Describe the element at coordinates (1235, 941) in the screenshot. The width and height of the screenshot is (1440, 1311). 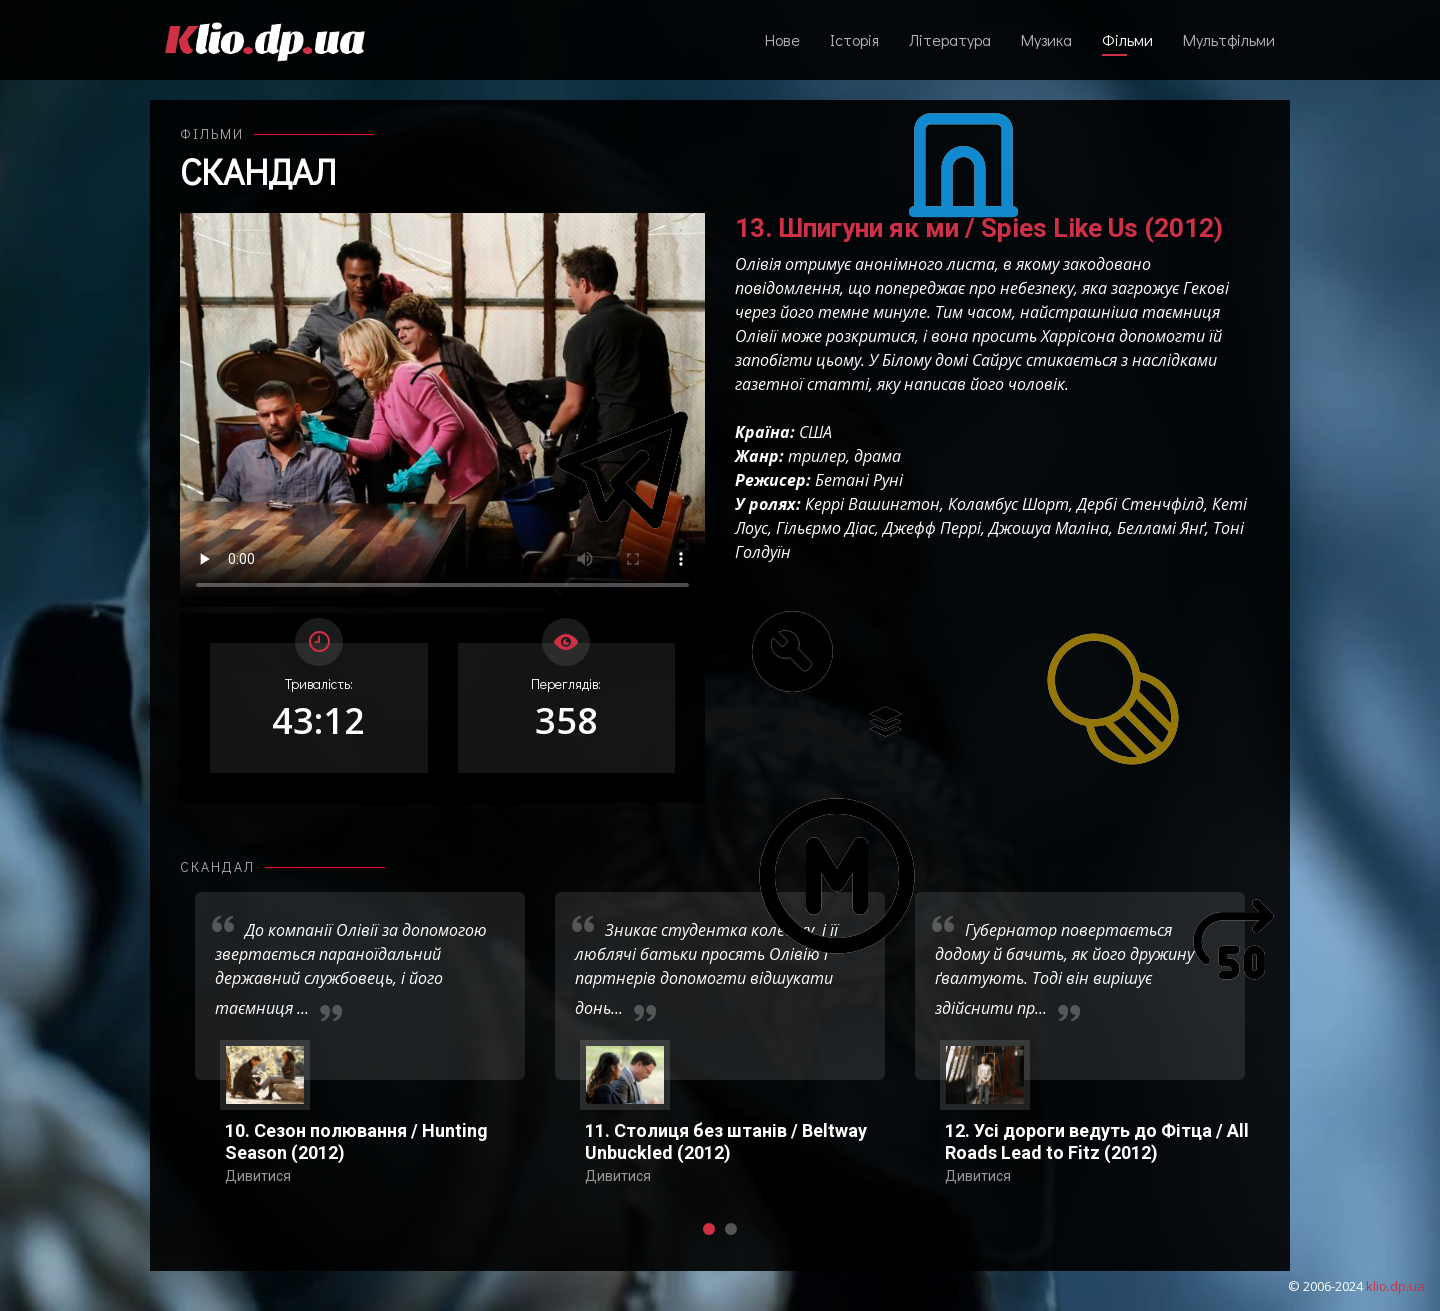
I see `skip forward 50 seconds` at that location.